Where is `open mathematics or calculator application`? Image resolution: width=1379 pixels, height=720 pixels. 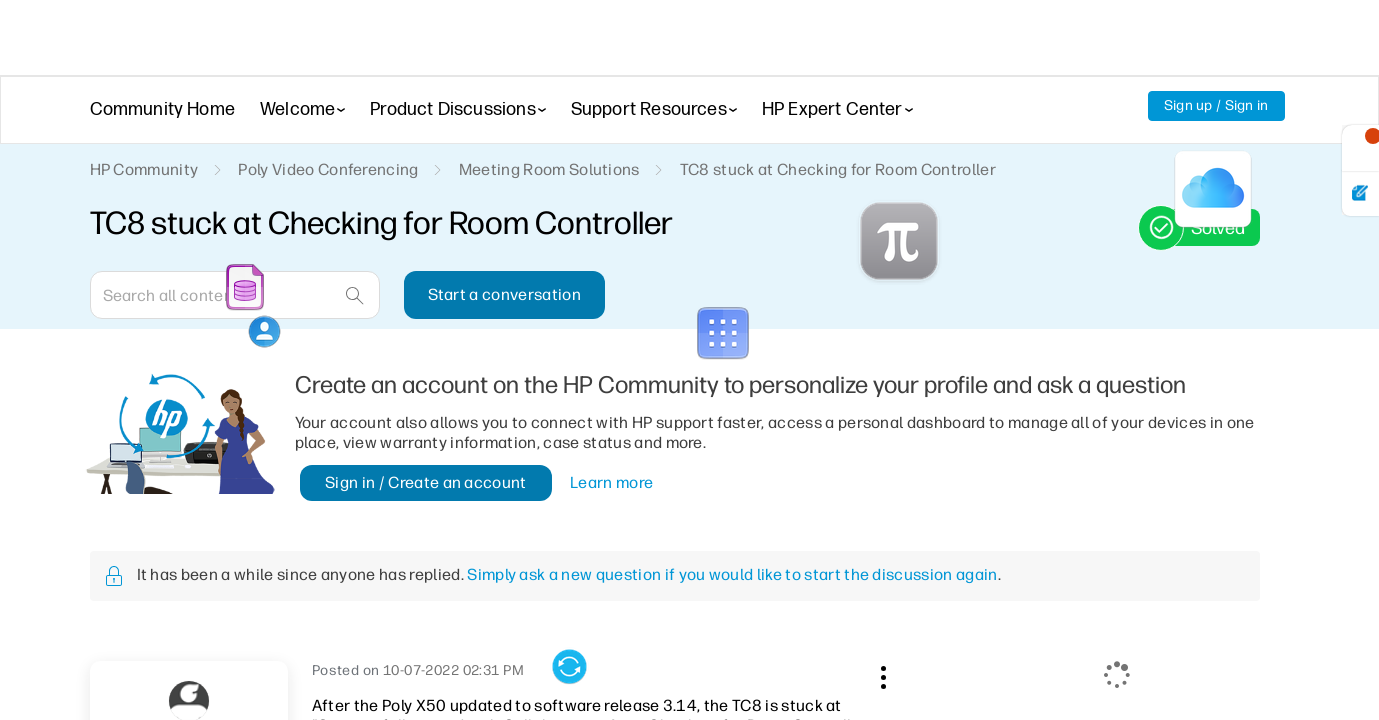
open mathematics or calculator application is located at coordinates (899, 241).